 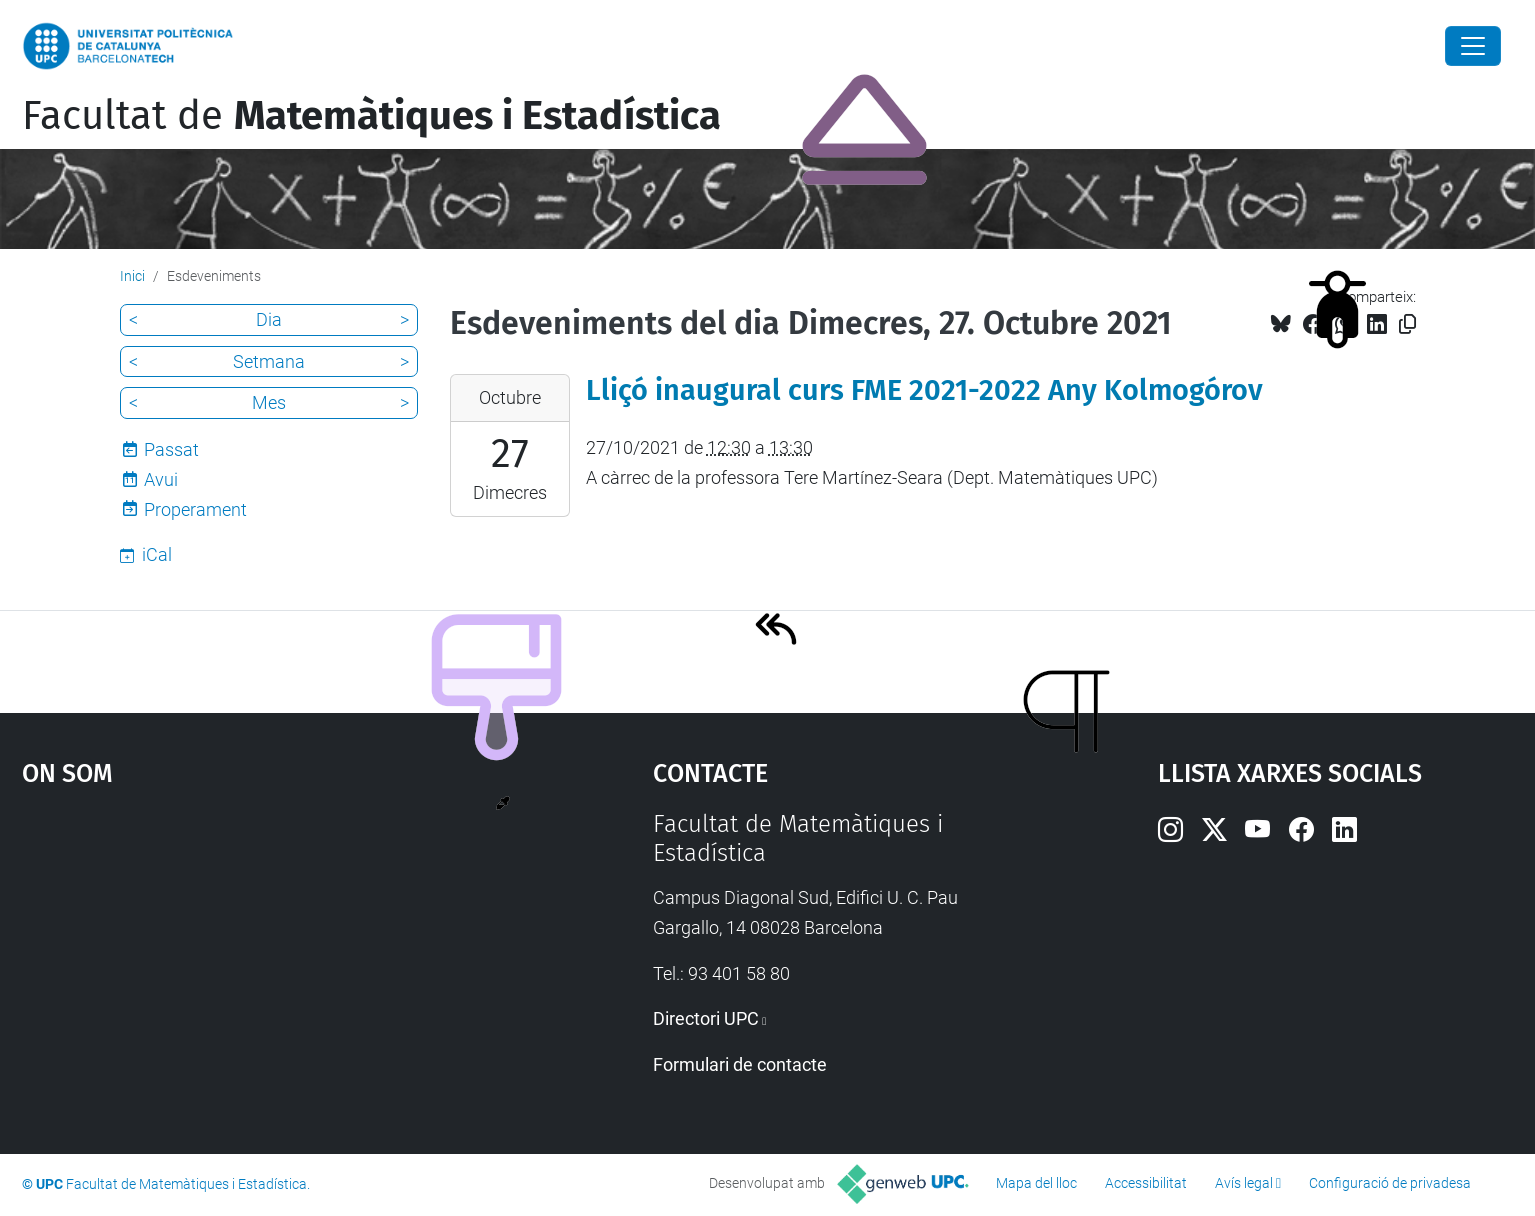 I want to click on select moped or scooter delivery option, so click(x=1337, y=309).